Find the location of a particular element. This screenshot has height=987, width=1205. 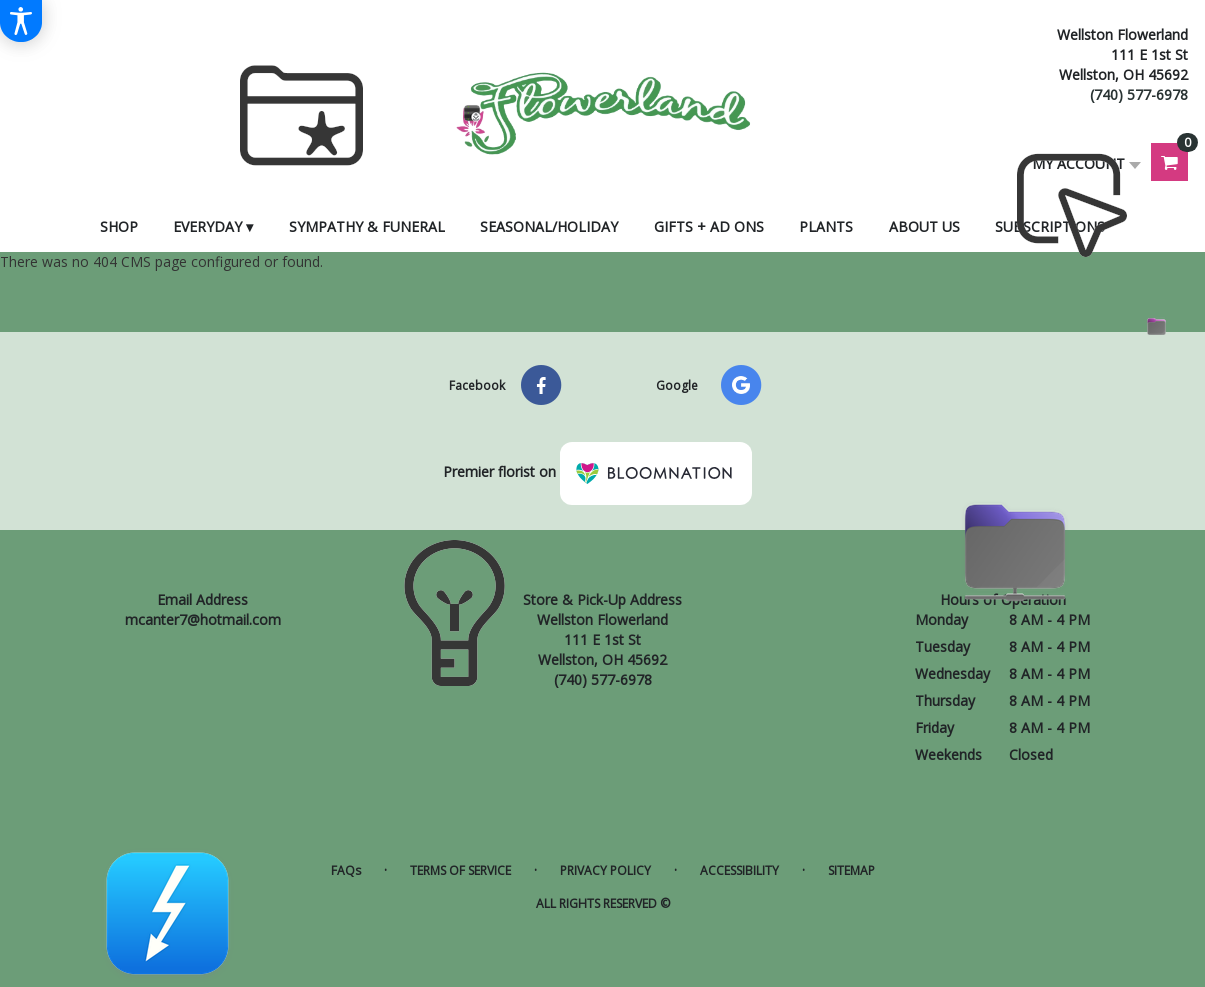

open file folder is located at coordinates (1156, 326).